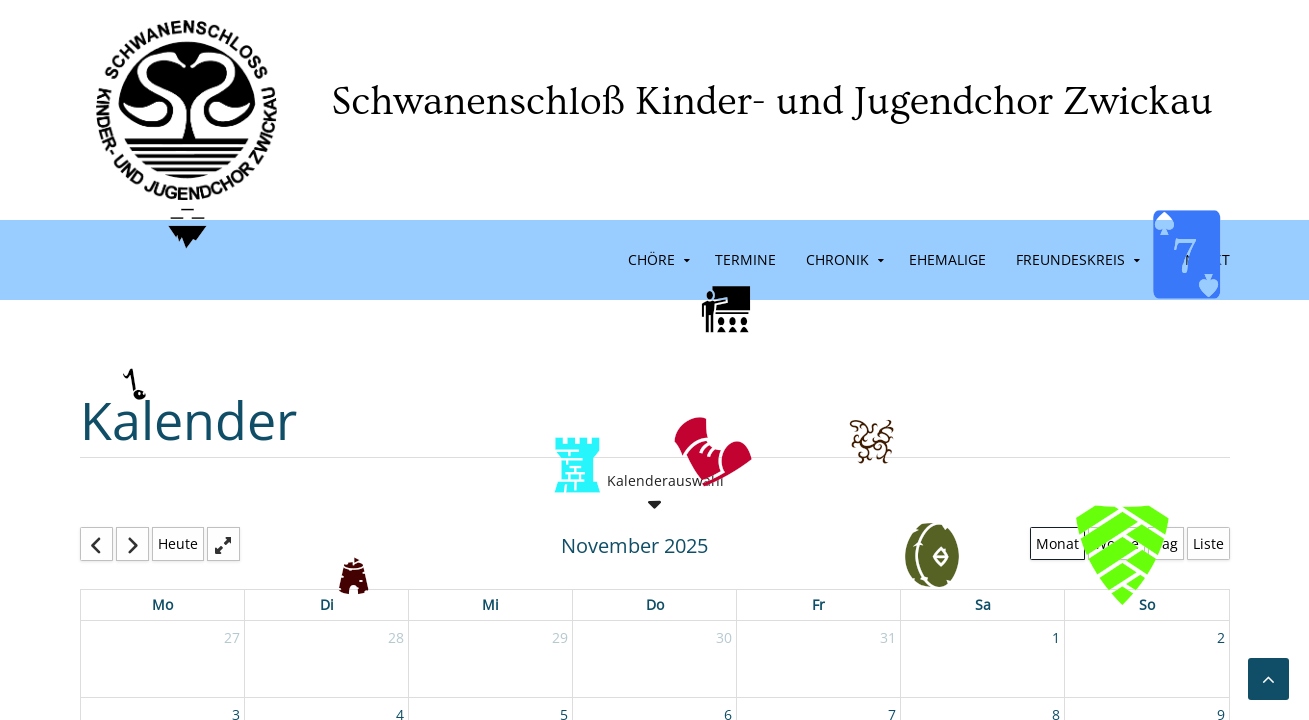  Describe the element at coordinates (713, 450) in the screenshot. I see `indicates walking or movement ability` at that location.